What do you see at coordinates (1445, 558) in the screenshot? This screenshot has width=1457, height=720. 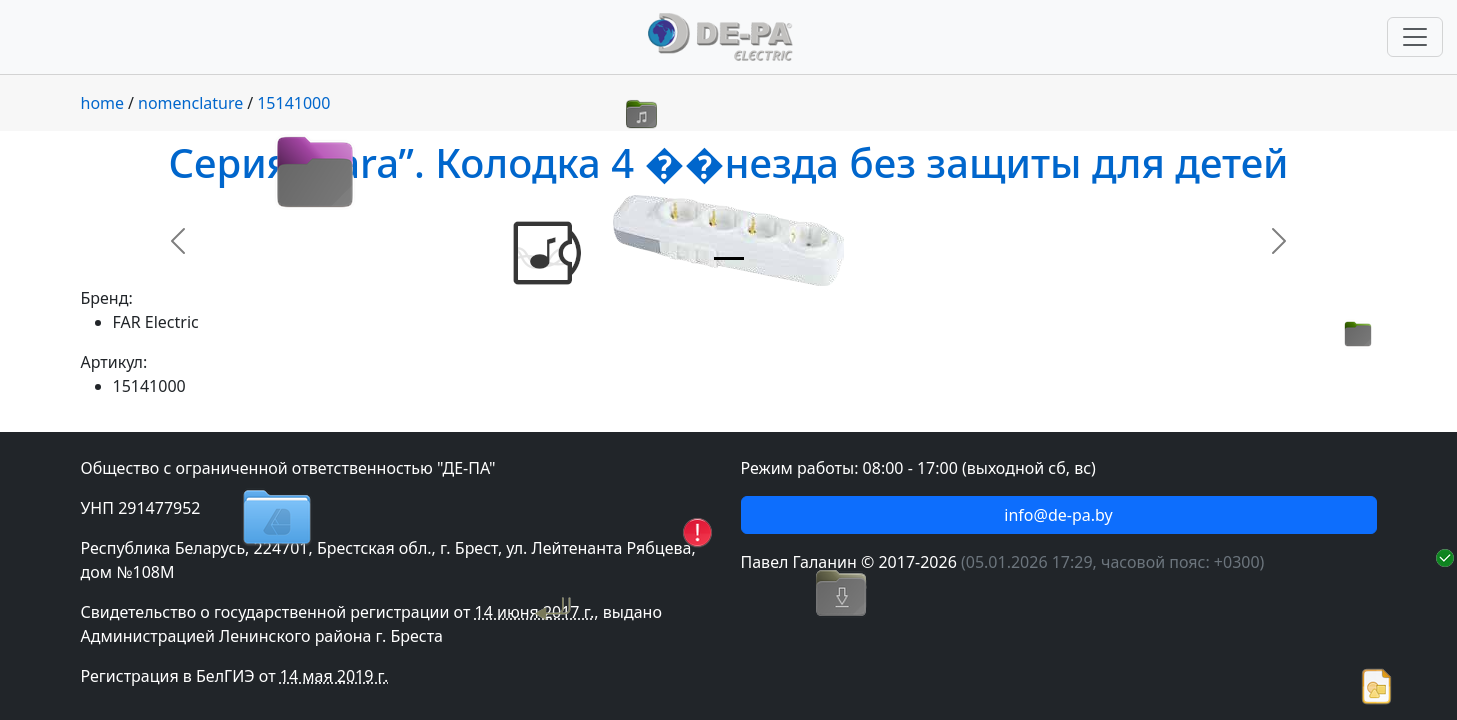 I see `indicates file or folder is fully synced` at bounding box center [1445, 558].